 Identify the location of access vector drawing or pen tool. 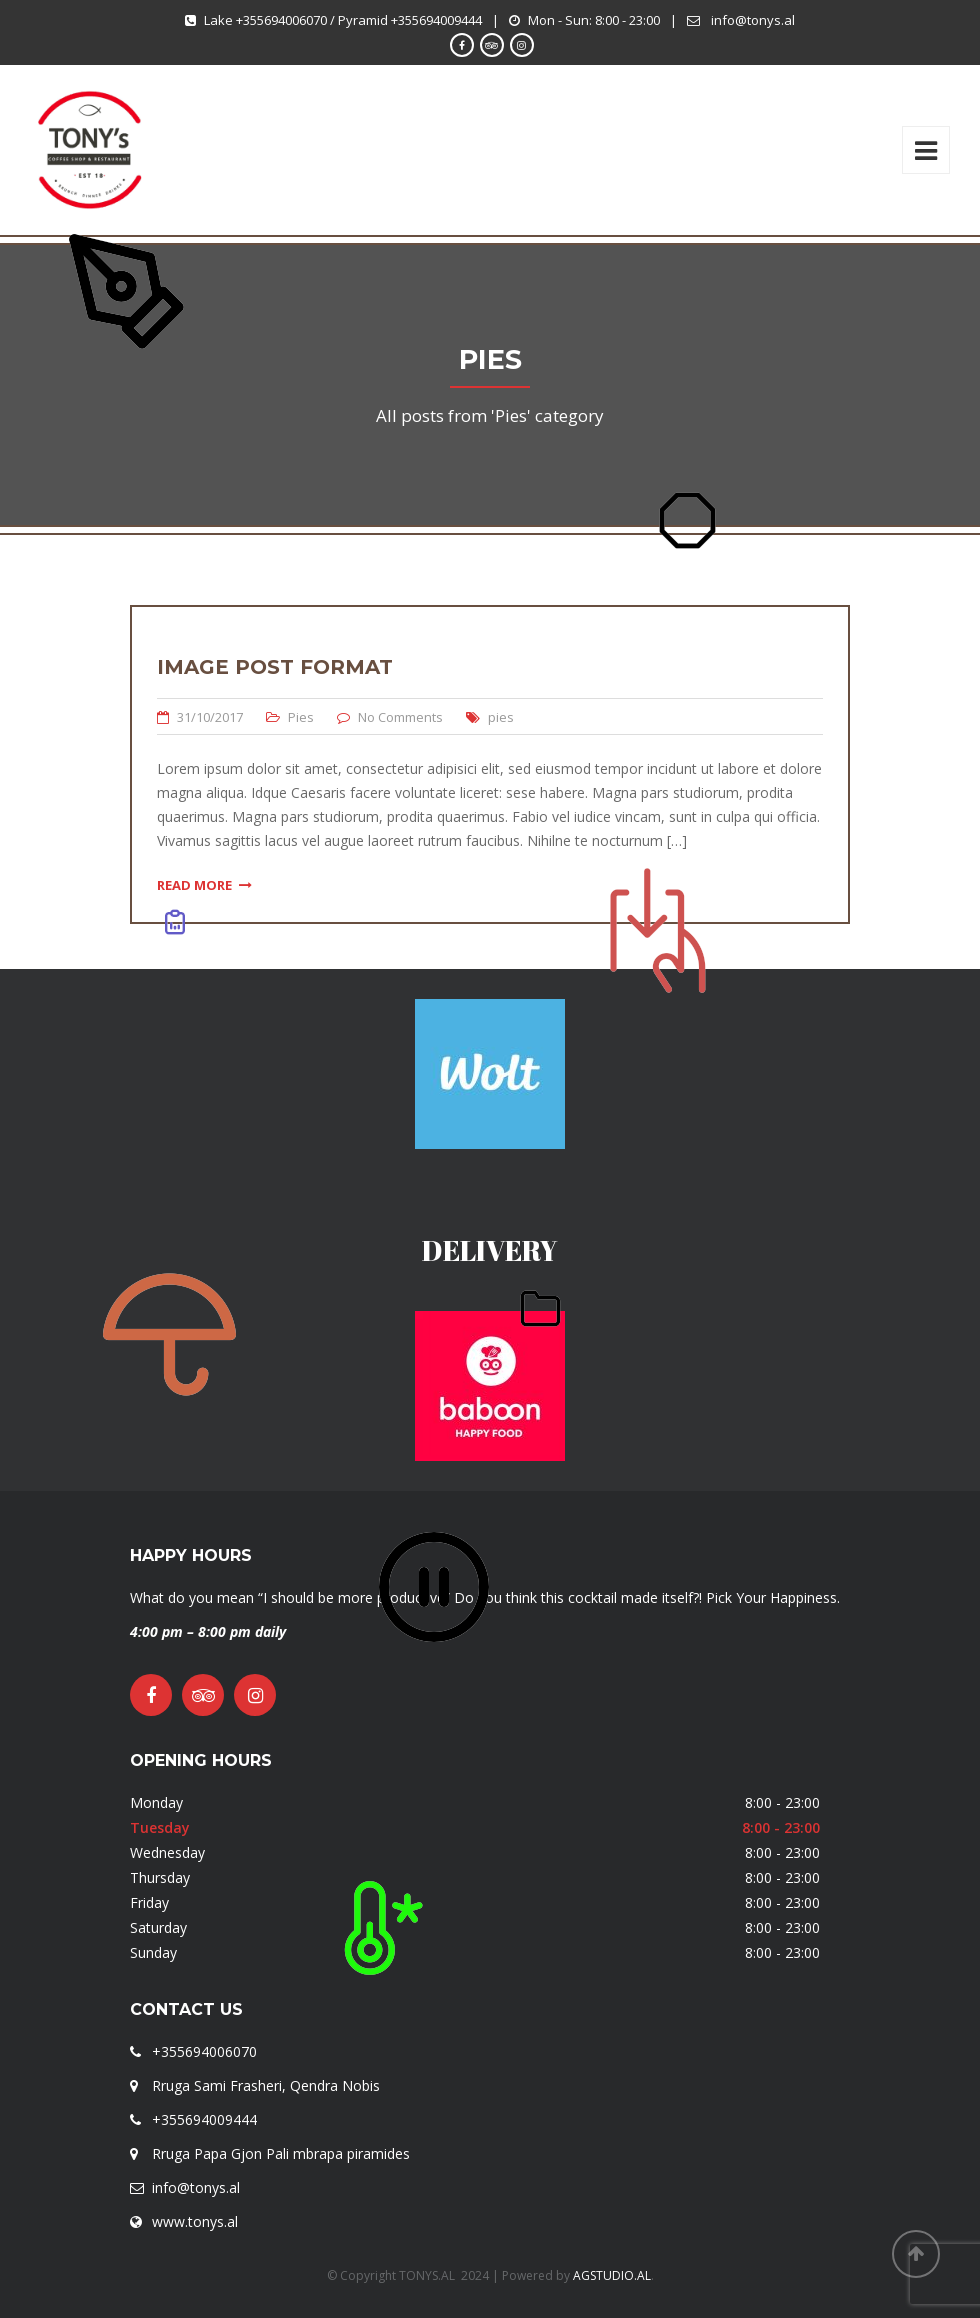
(126, 291).